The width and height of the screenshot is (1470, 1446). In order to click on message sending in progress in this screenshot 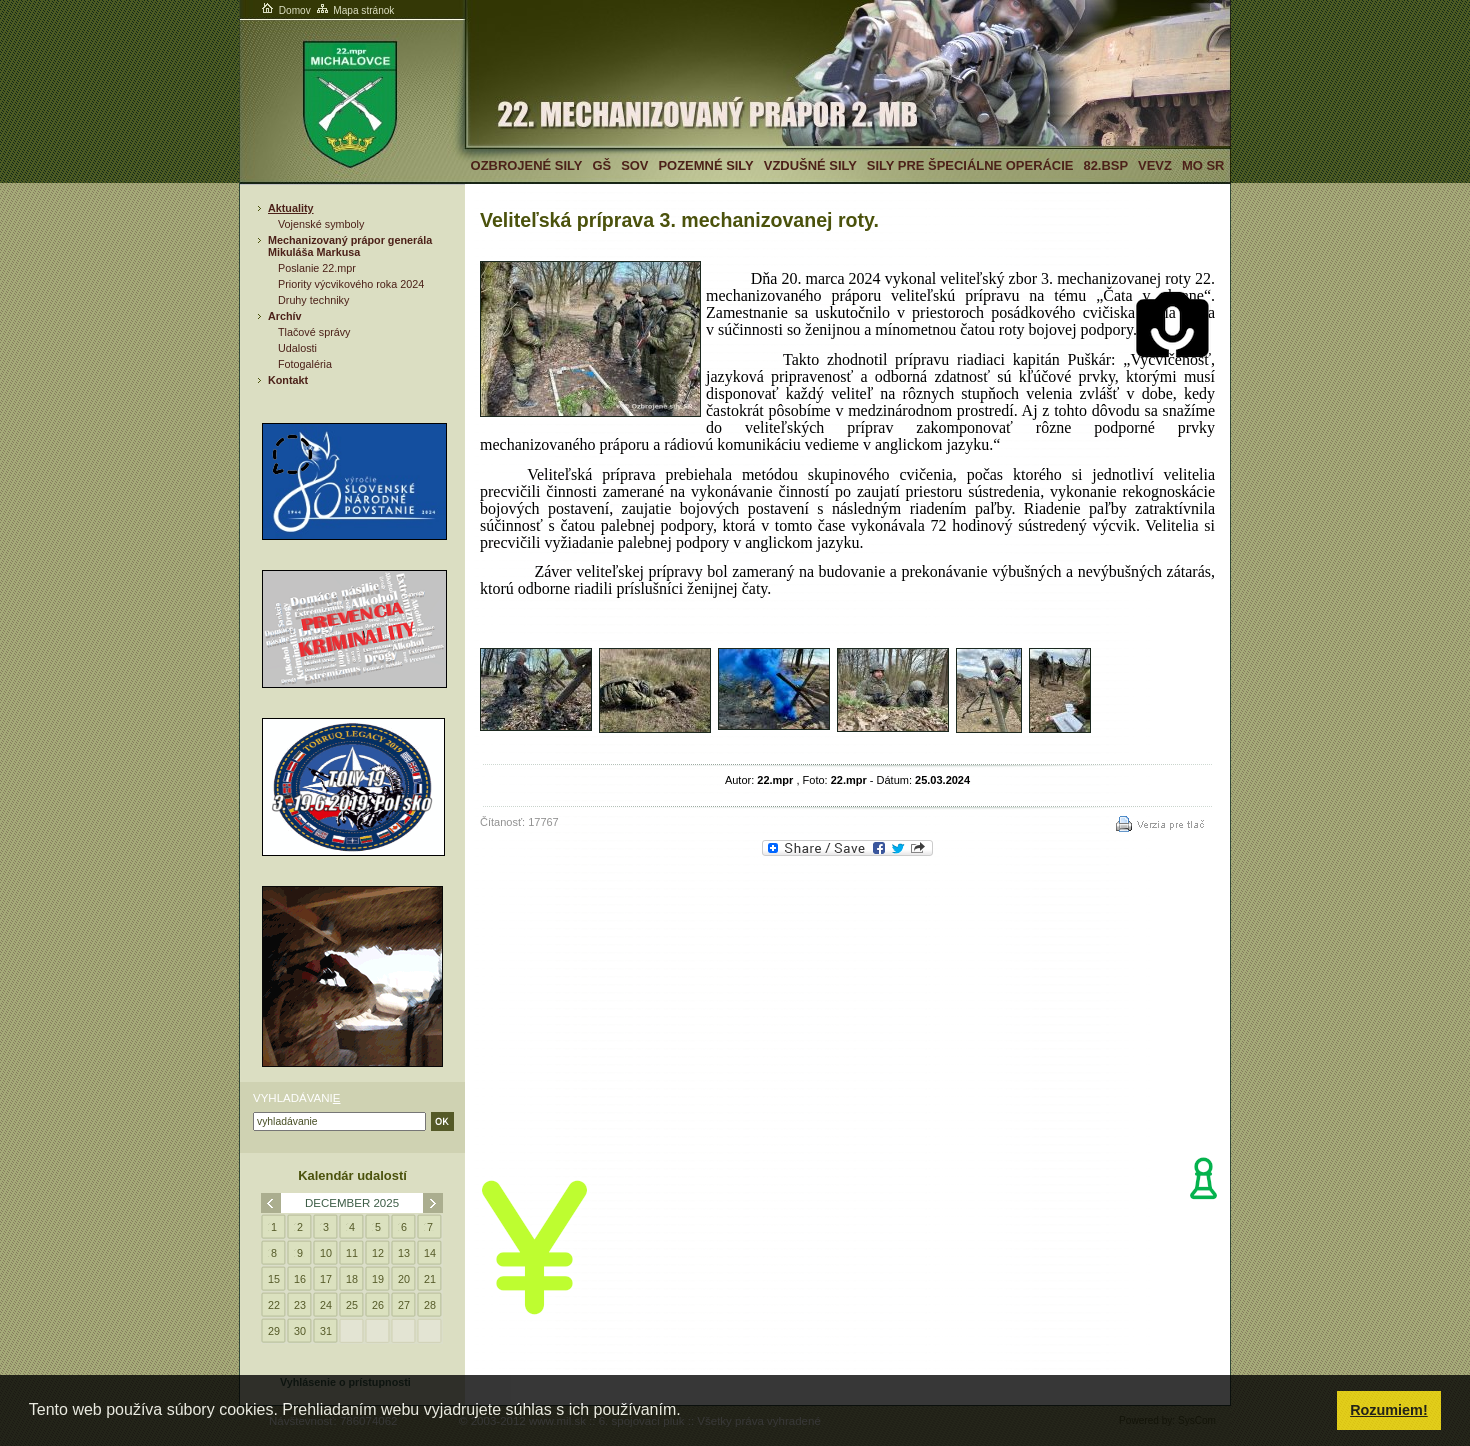, I will do `click(292, 454)`.